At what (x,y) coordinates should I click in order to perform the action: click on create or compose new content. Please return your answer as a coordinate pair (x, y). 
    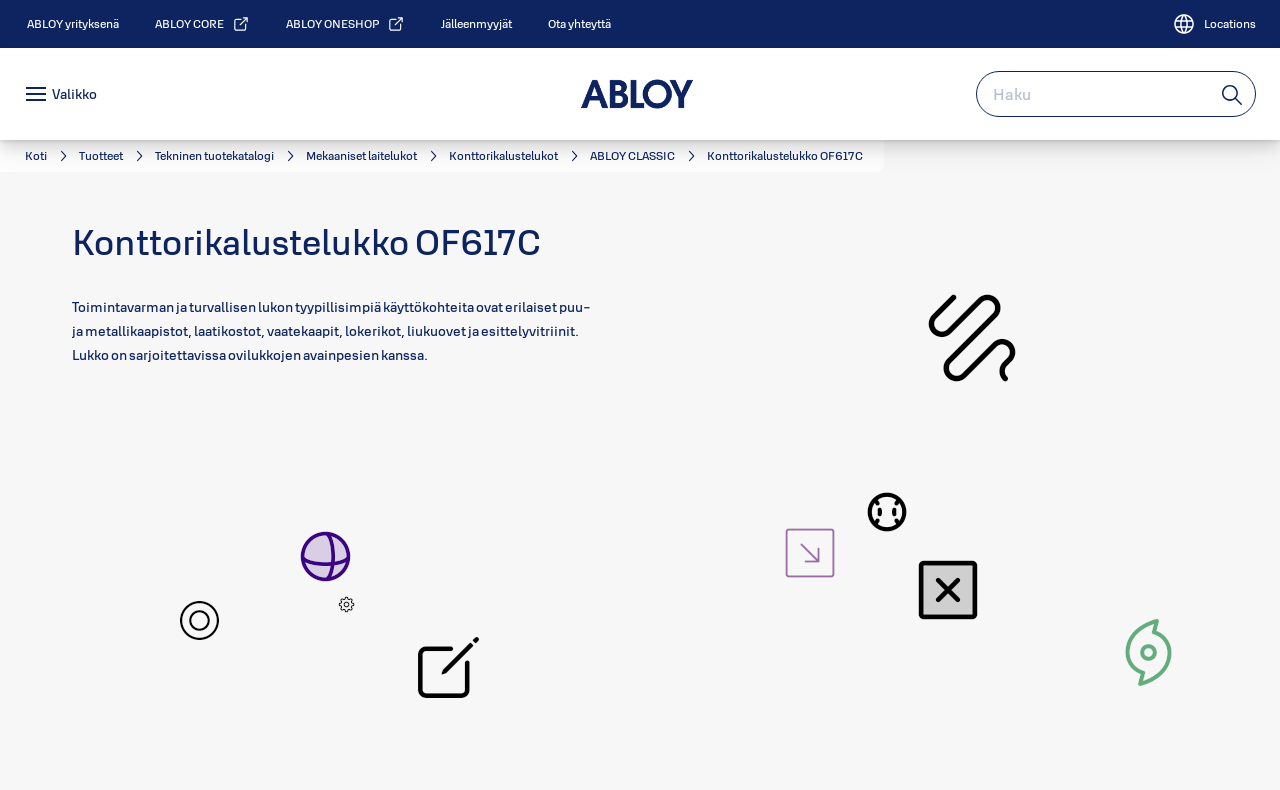
    Looking at the image, I should click on (448, 667).